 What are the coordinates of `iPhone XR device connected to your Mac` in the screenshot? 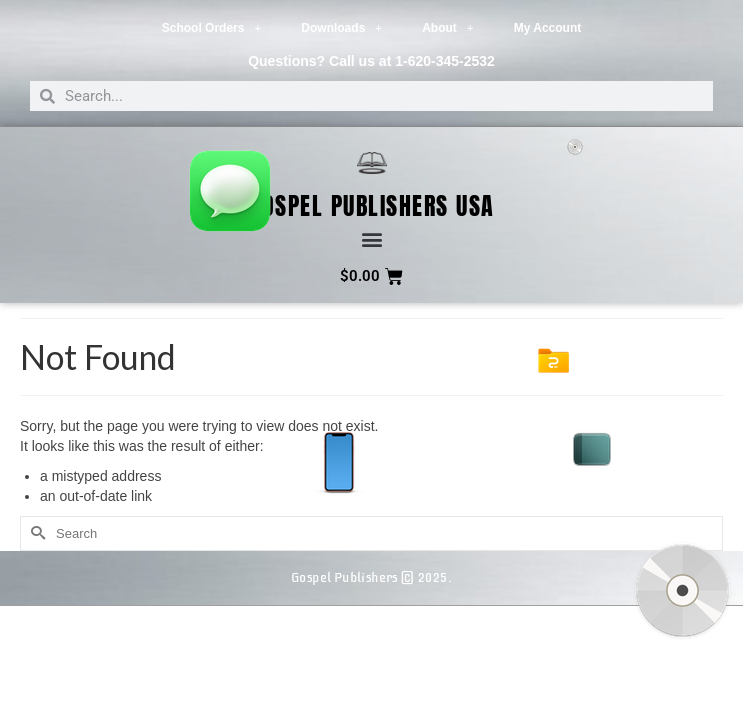 It's located at (339, 463).